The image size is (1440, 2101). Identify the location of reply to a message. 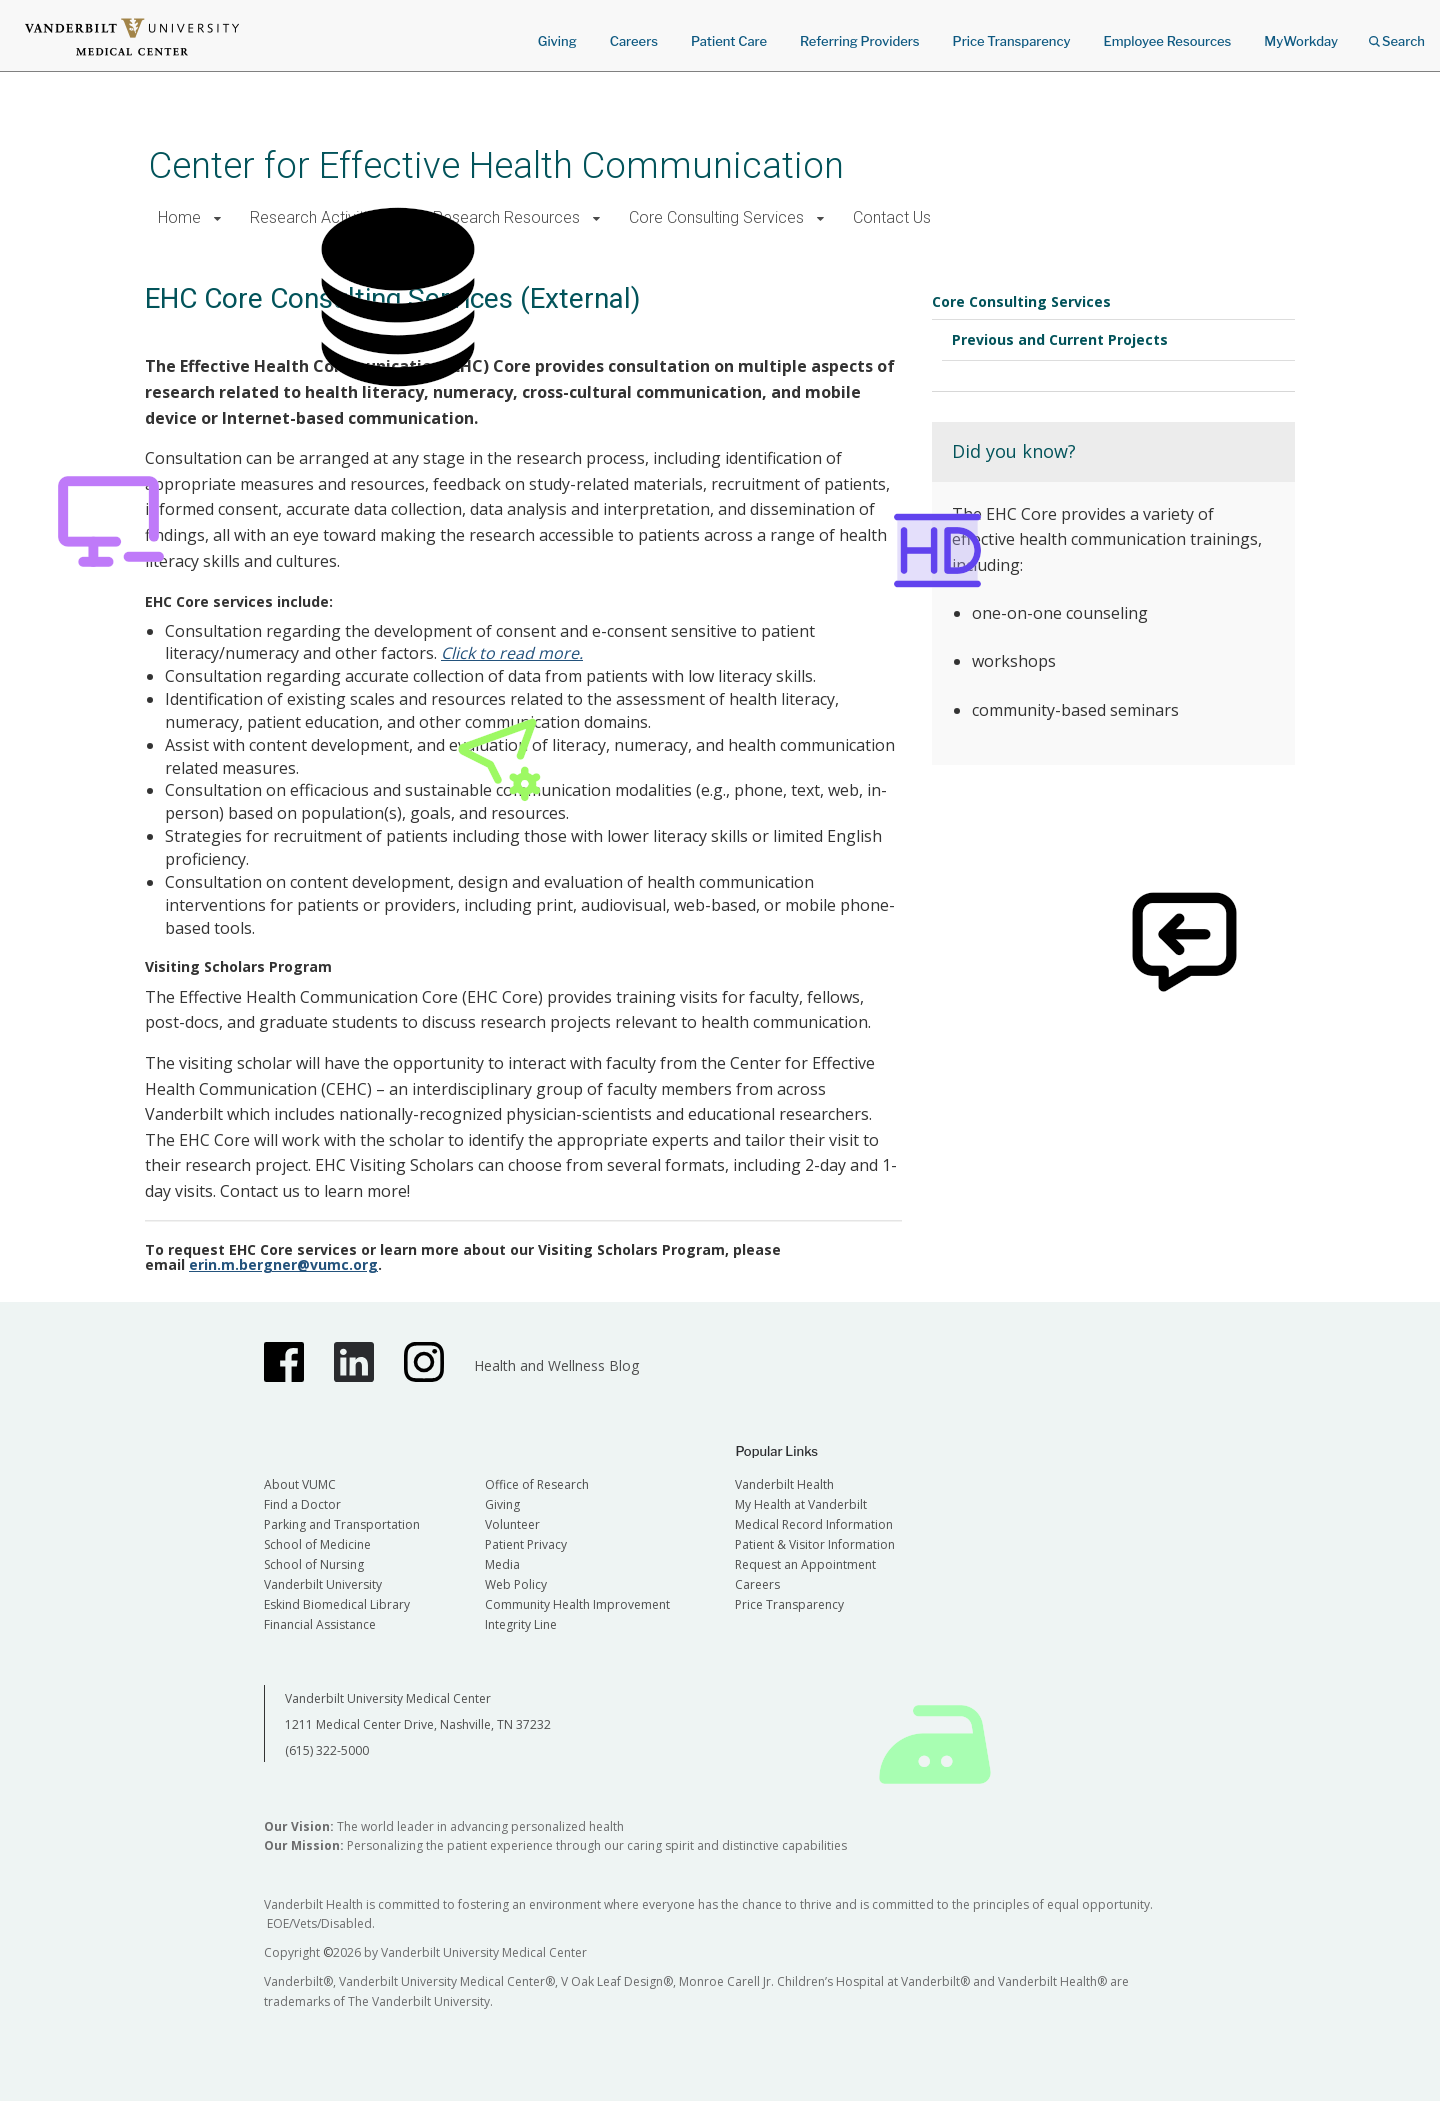
(1184, 939).